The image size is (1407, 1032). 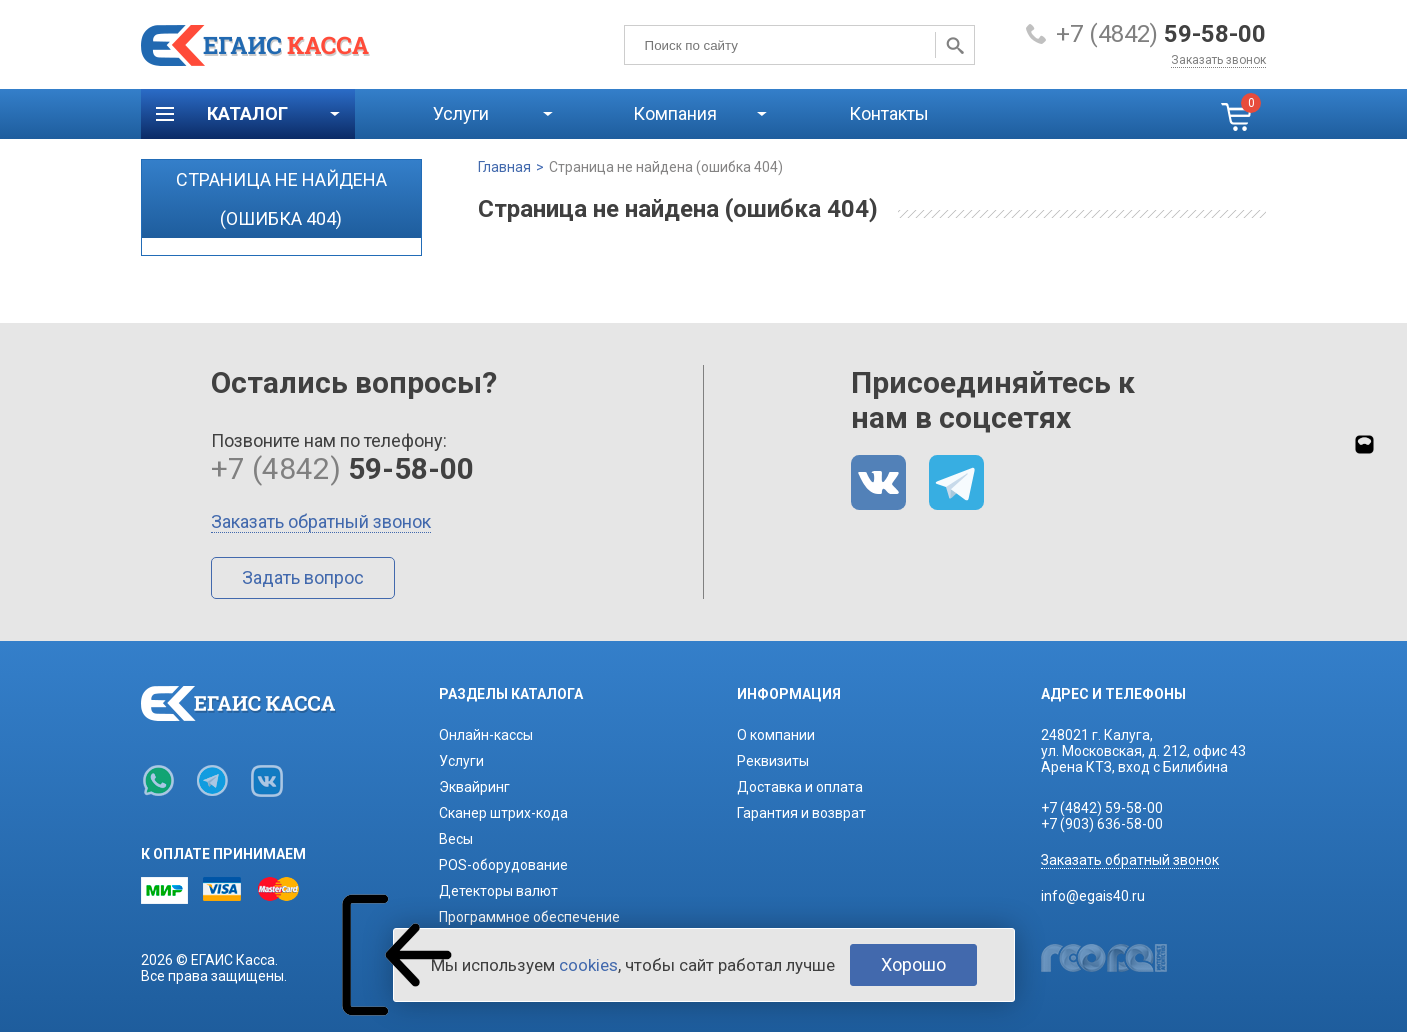 I want to click on view weight or body measurements, so click(x=1364, y=444).